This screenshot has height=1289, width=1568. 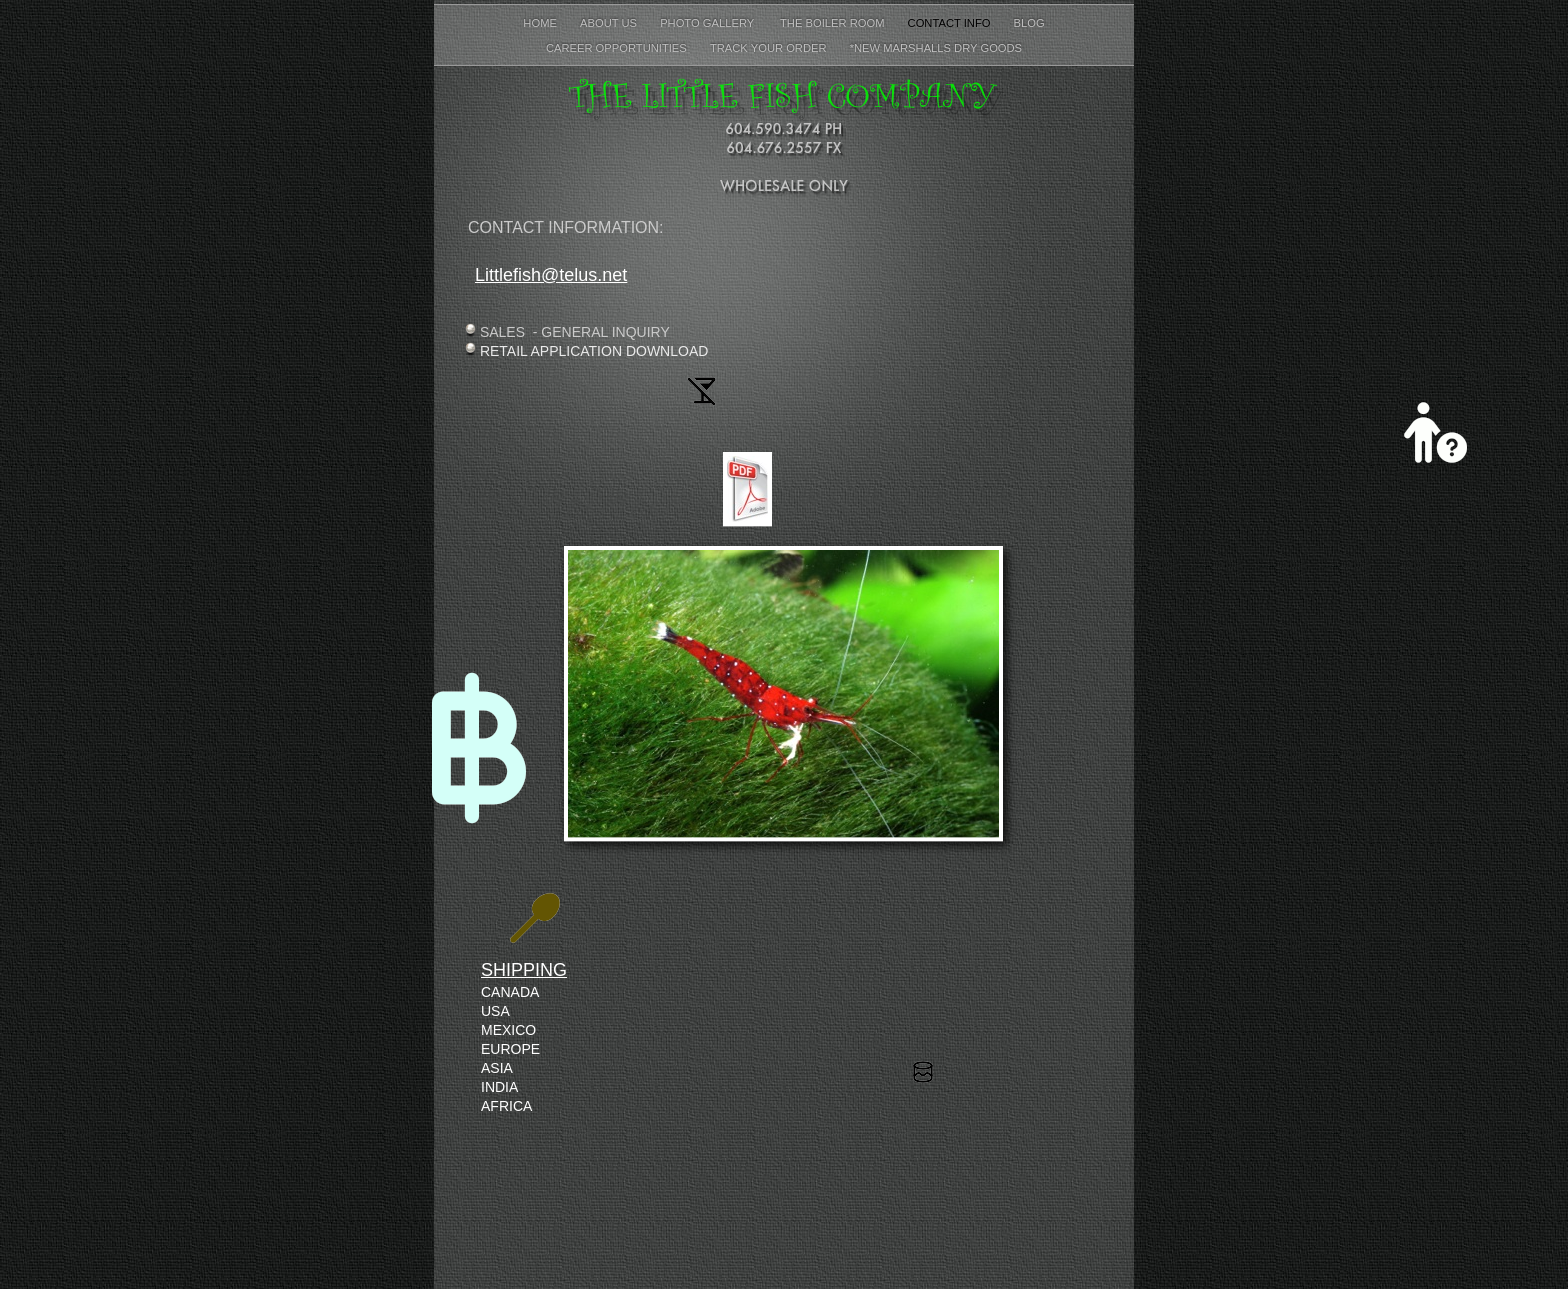 What do you see at coordinates (535, 918) in the screenshot?
I see `access food or dining settings` at bounding box center [535, 918].